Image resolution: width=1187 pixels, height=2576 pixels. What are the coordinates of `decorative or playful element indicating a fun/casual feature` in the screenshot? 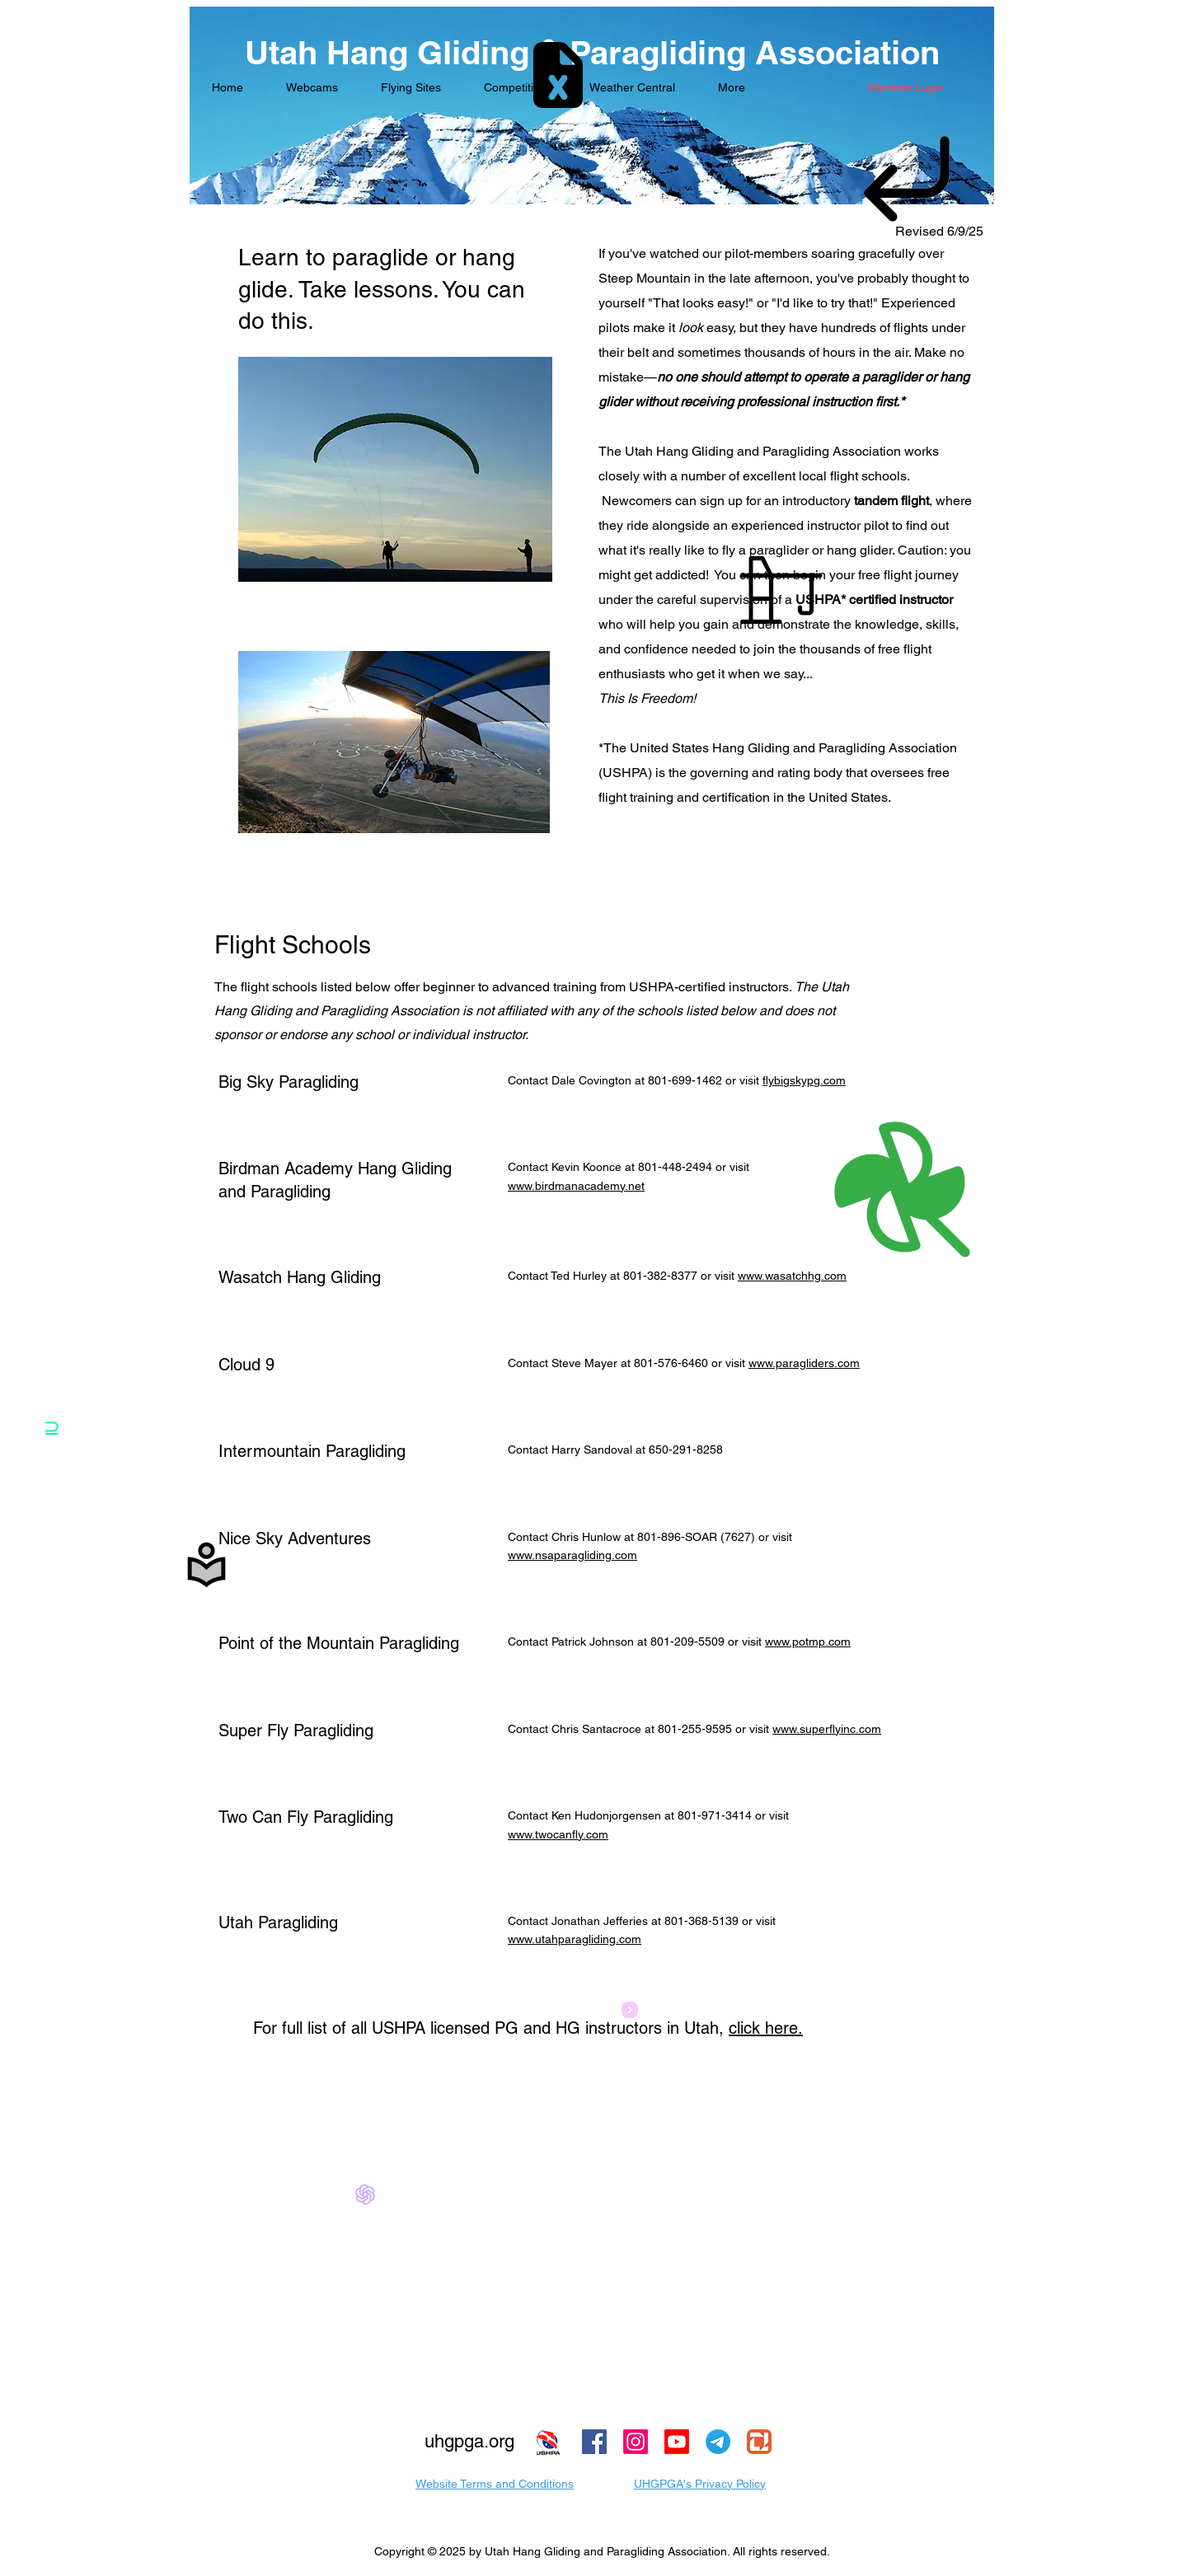 It's located at (904, 1192).